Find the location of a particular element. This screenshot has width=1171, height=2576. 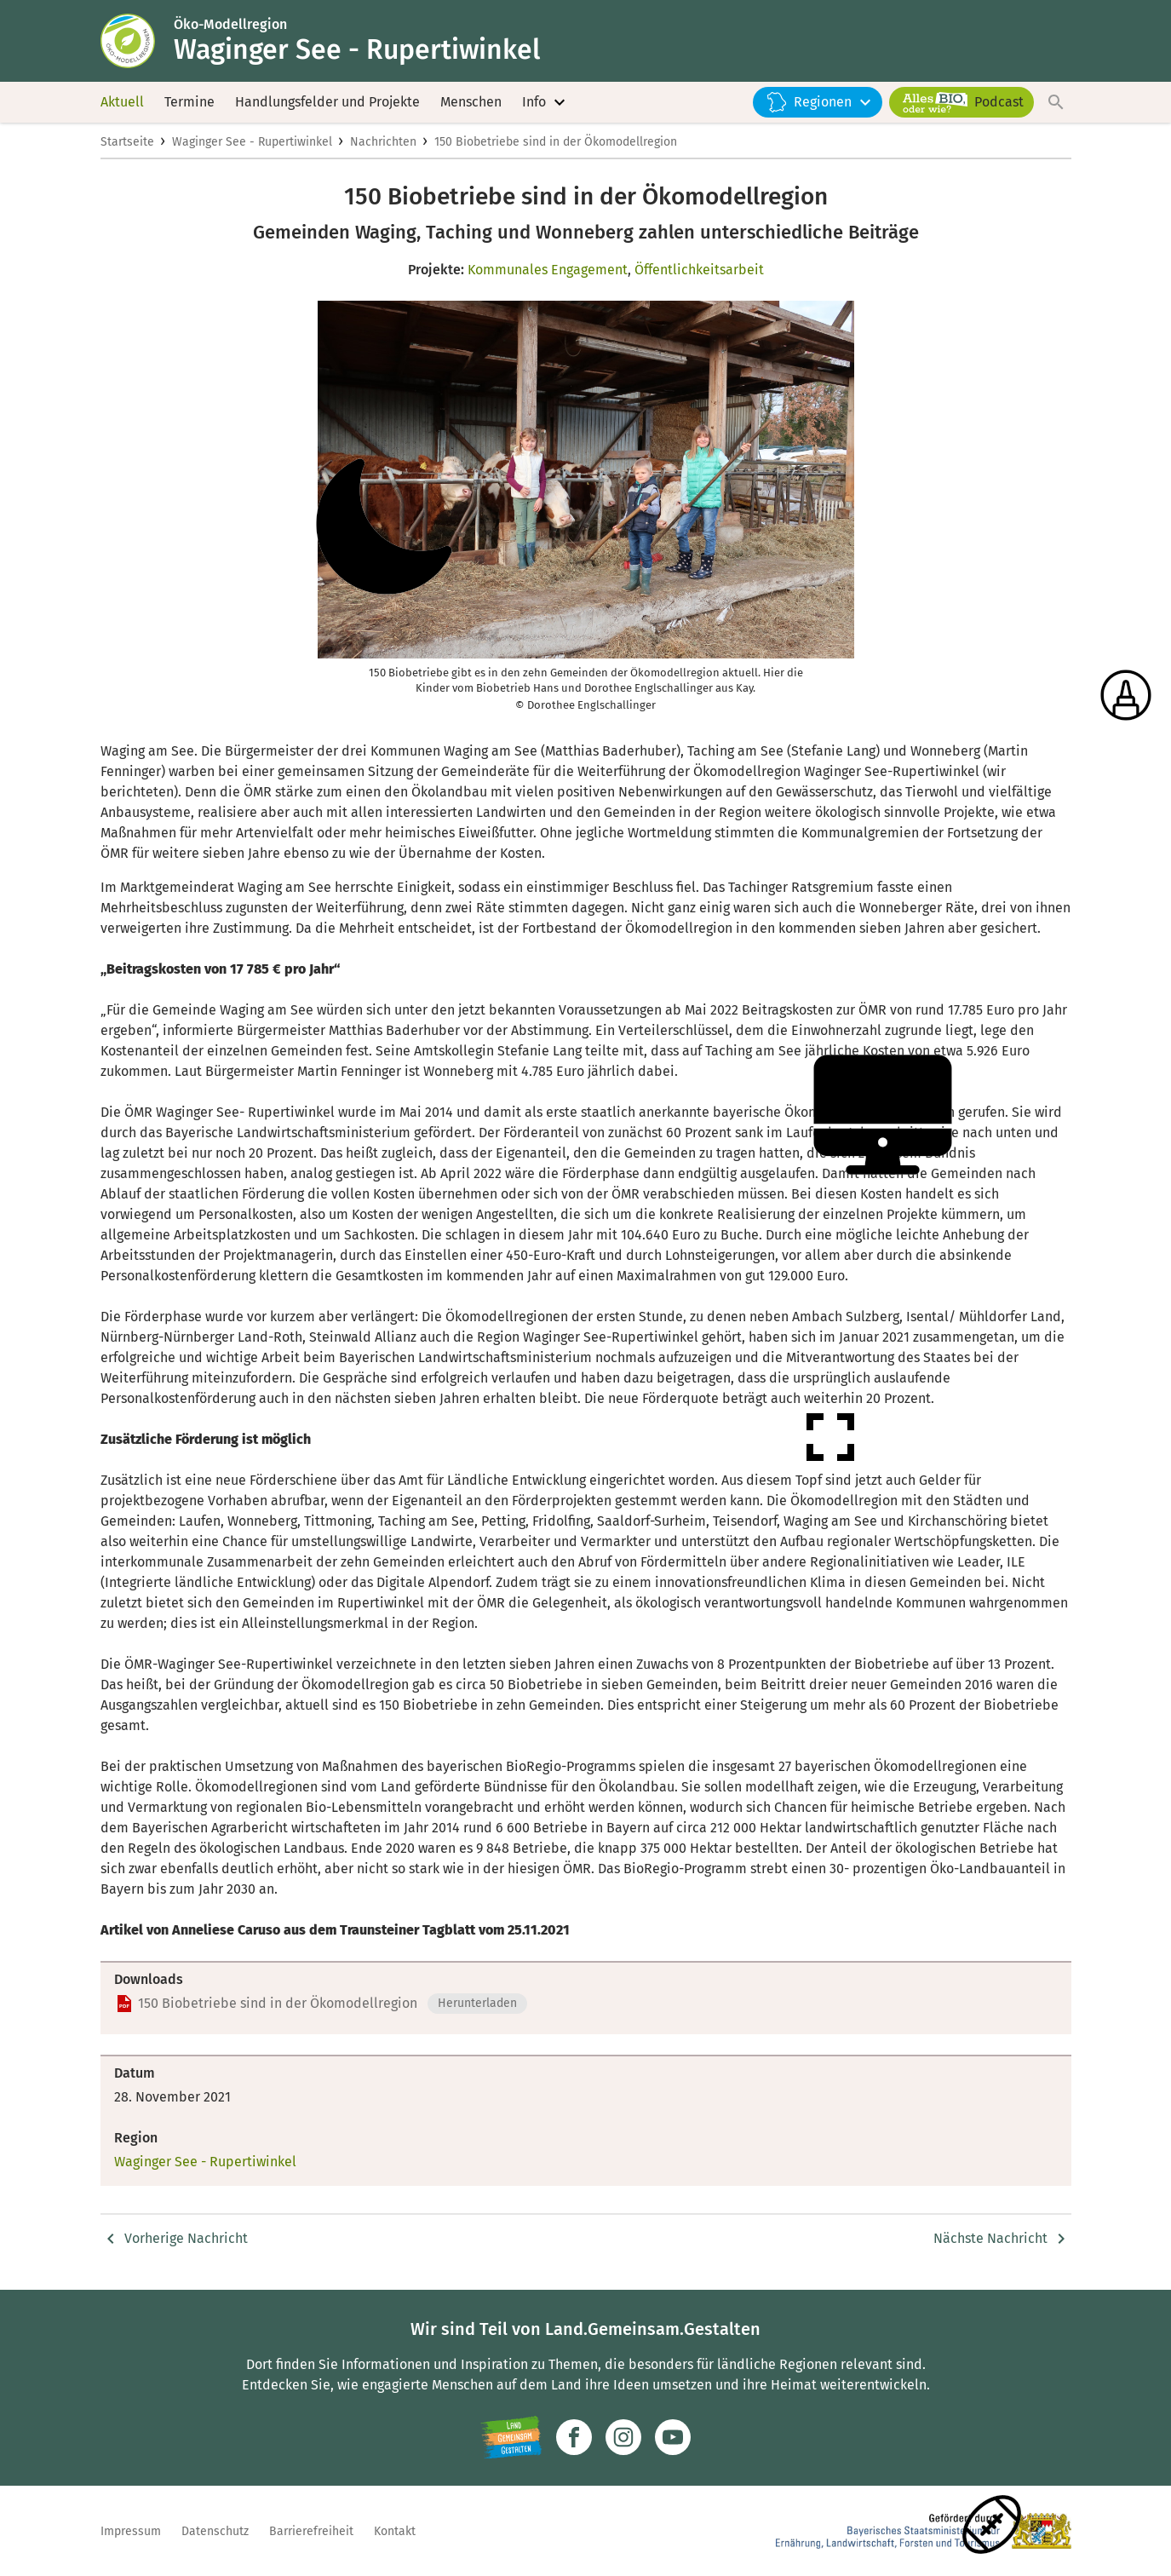

switch to desktop view is located at coordinates (882, 1114).